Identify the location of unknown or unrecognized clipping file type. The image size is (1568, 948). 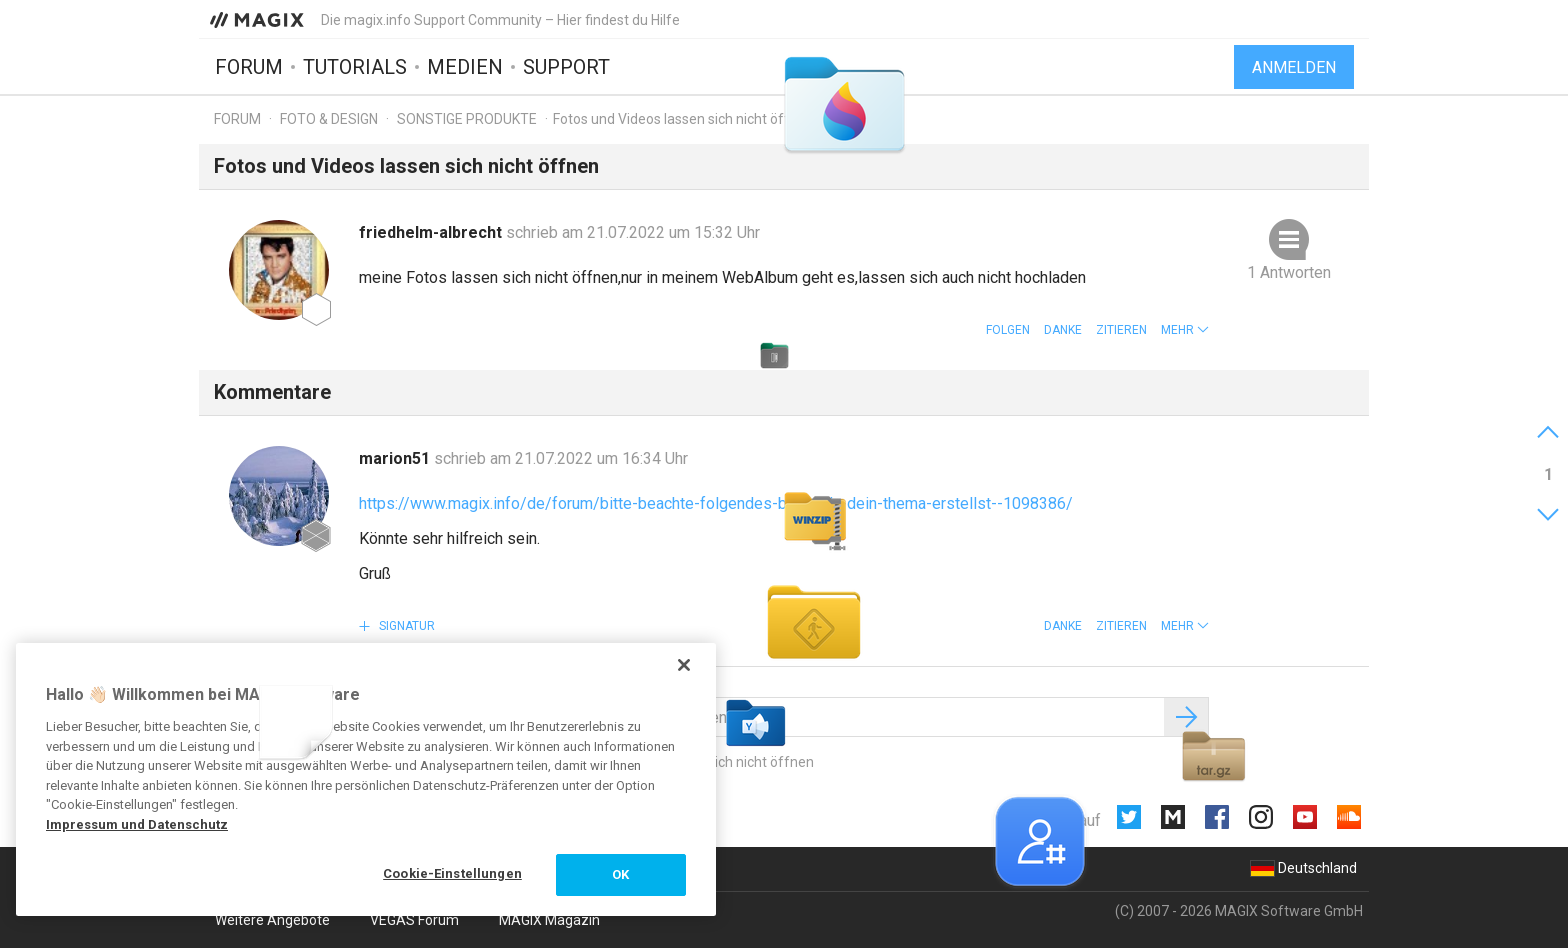
(296, 724).